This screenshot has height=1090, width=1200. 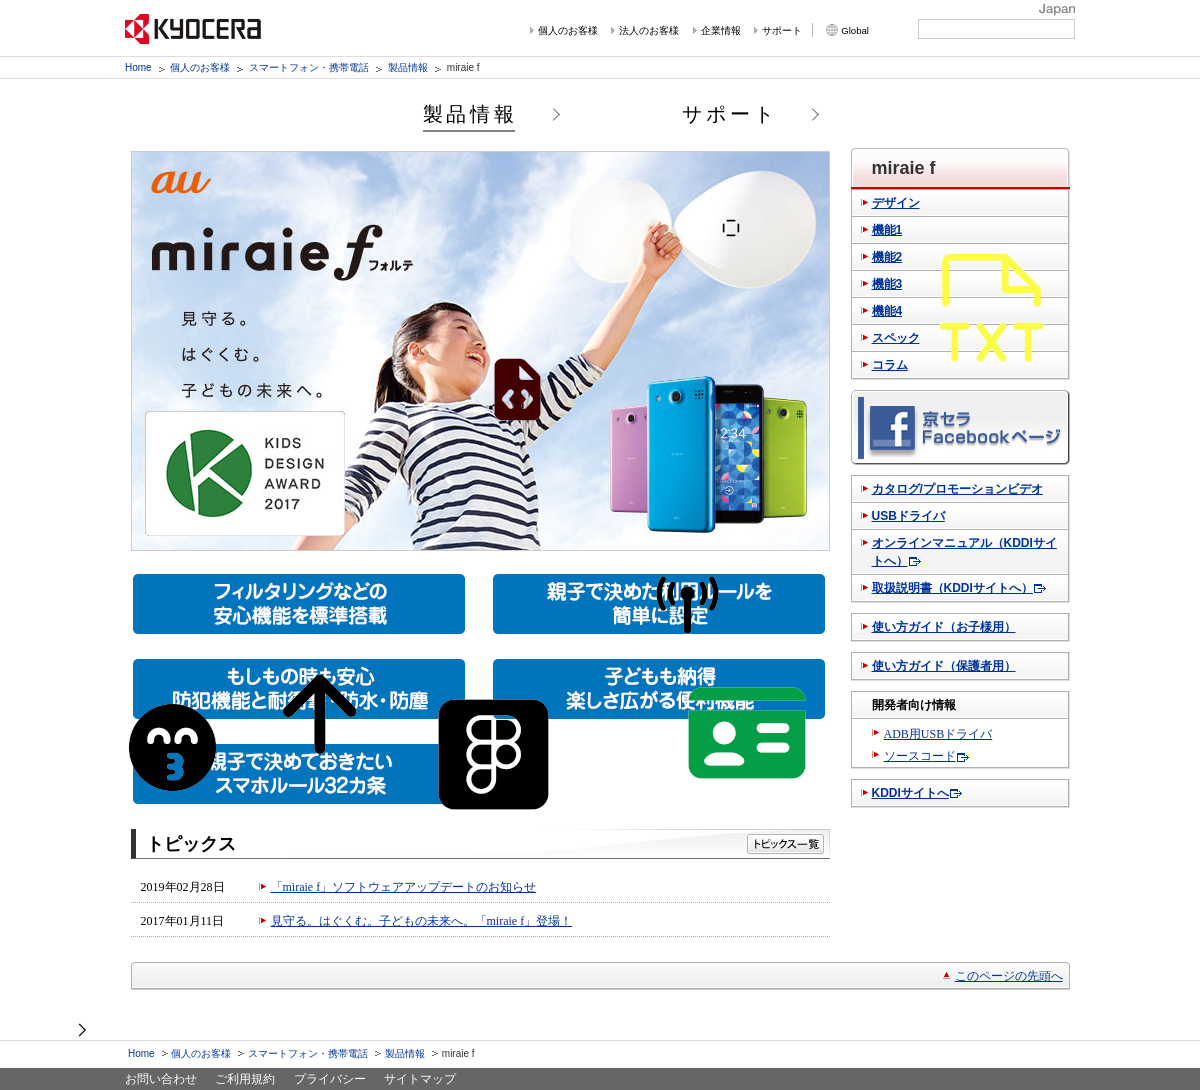 I want to click on view your driver's license or ID card, so click(x=747, y=733).